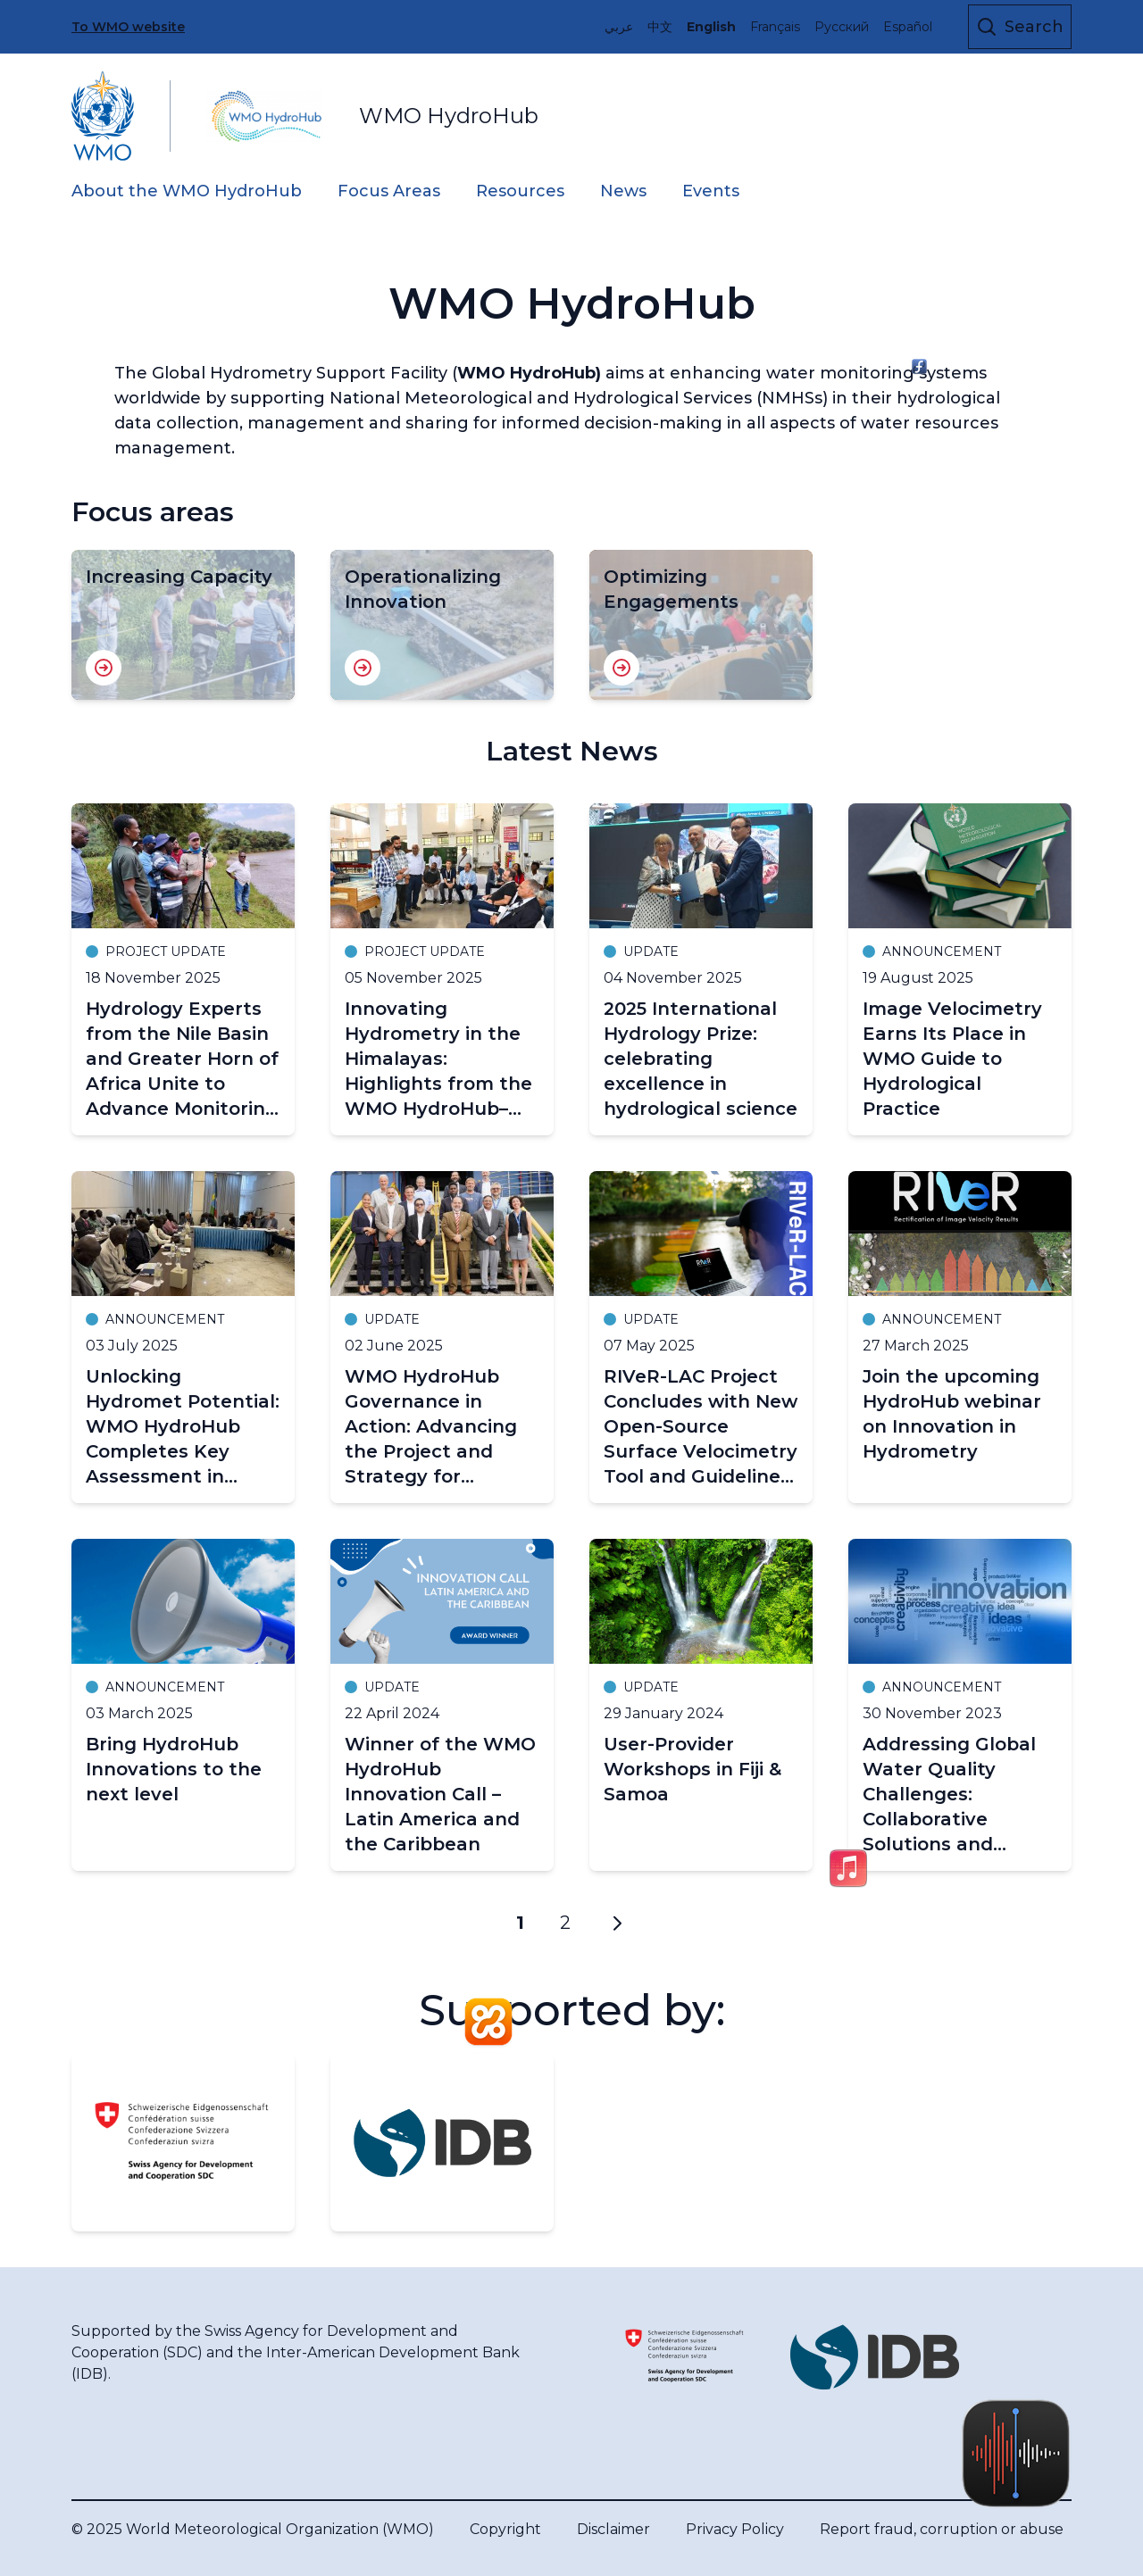  What do you see at coordinates (848, 1868) in the screenshot?
I see `open the gnome music app` at bounding box center [848, 1868].